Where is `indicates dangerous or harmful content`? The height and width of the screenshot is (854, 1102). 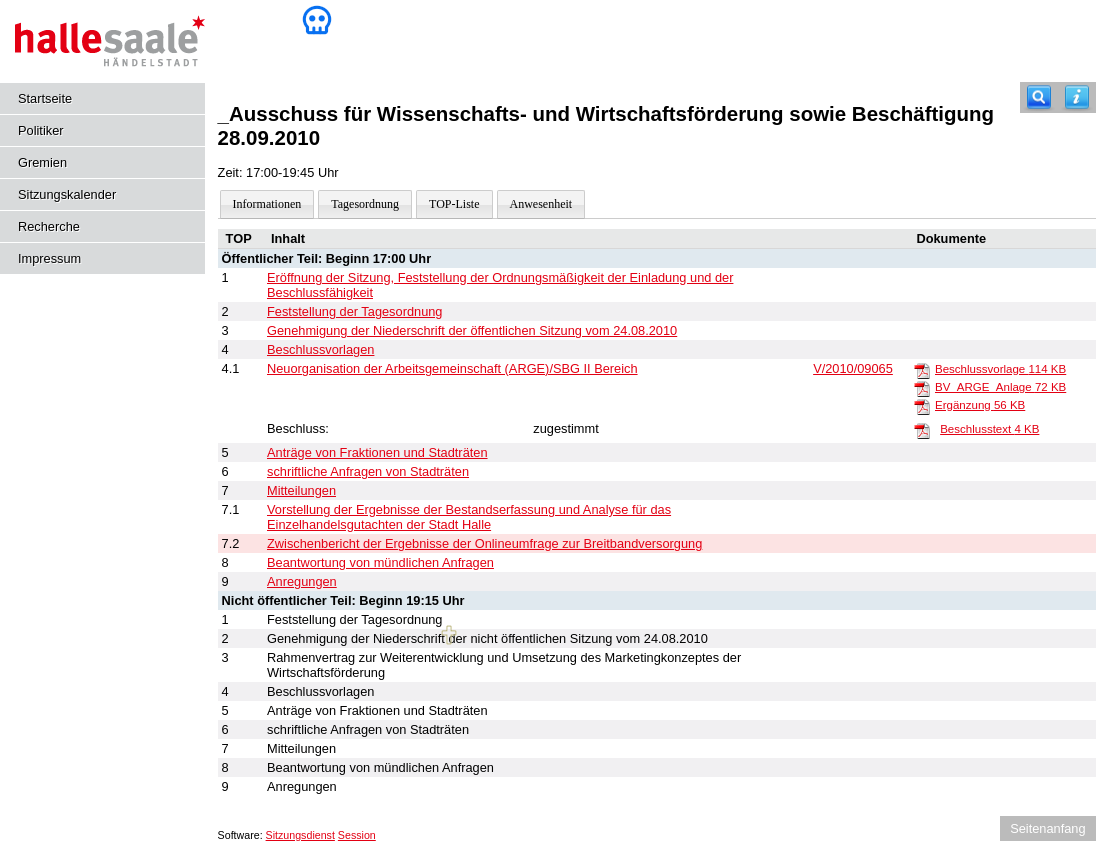 indicates dangerous or harmful content is located at coordinates (317, 20).